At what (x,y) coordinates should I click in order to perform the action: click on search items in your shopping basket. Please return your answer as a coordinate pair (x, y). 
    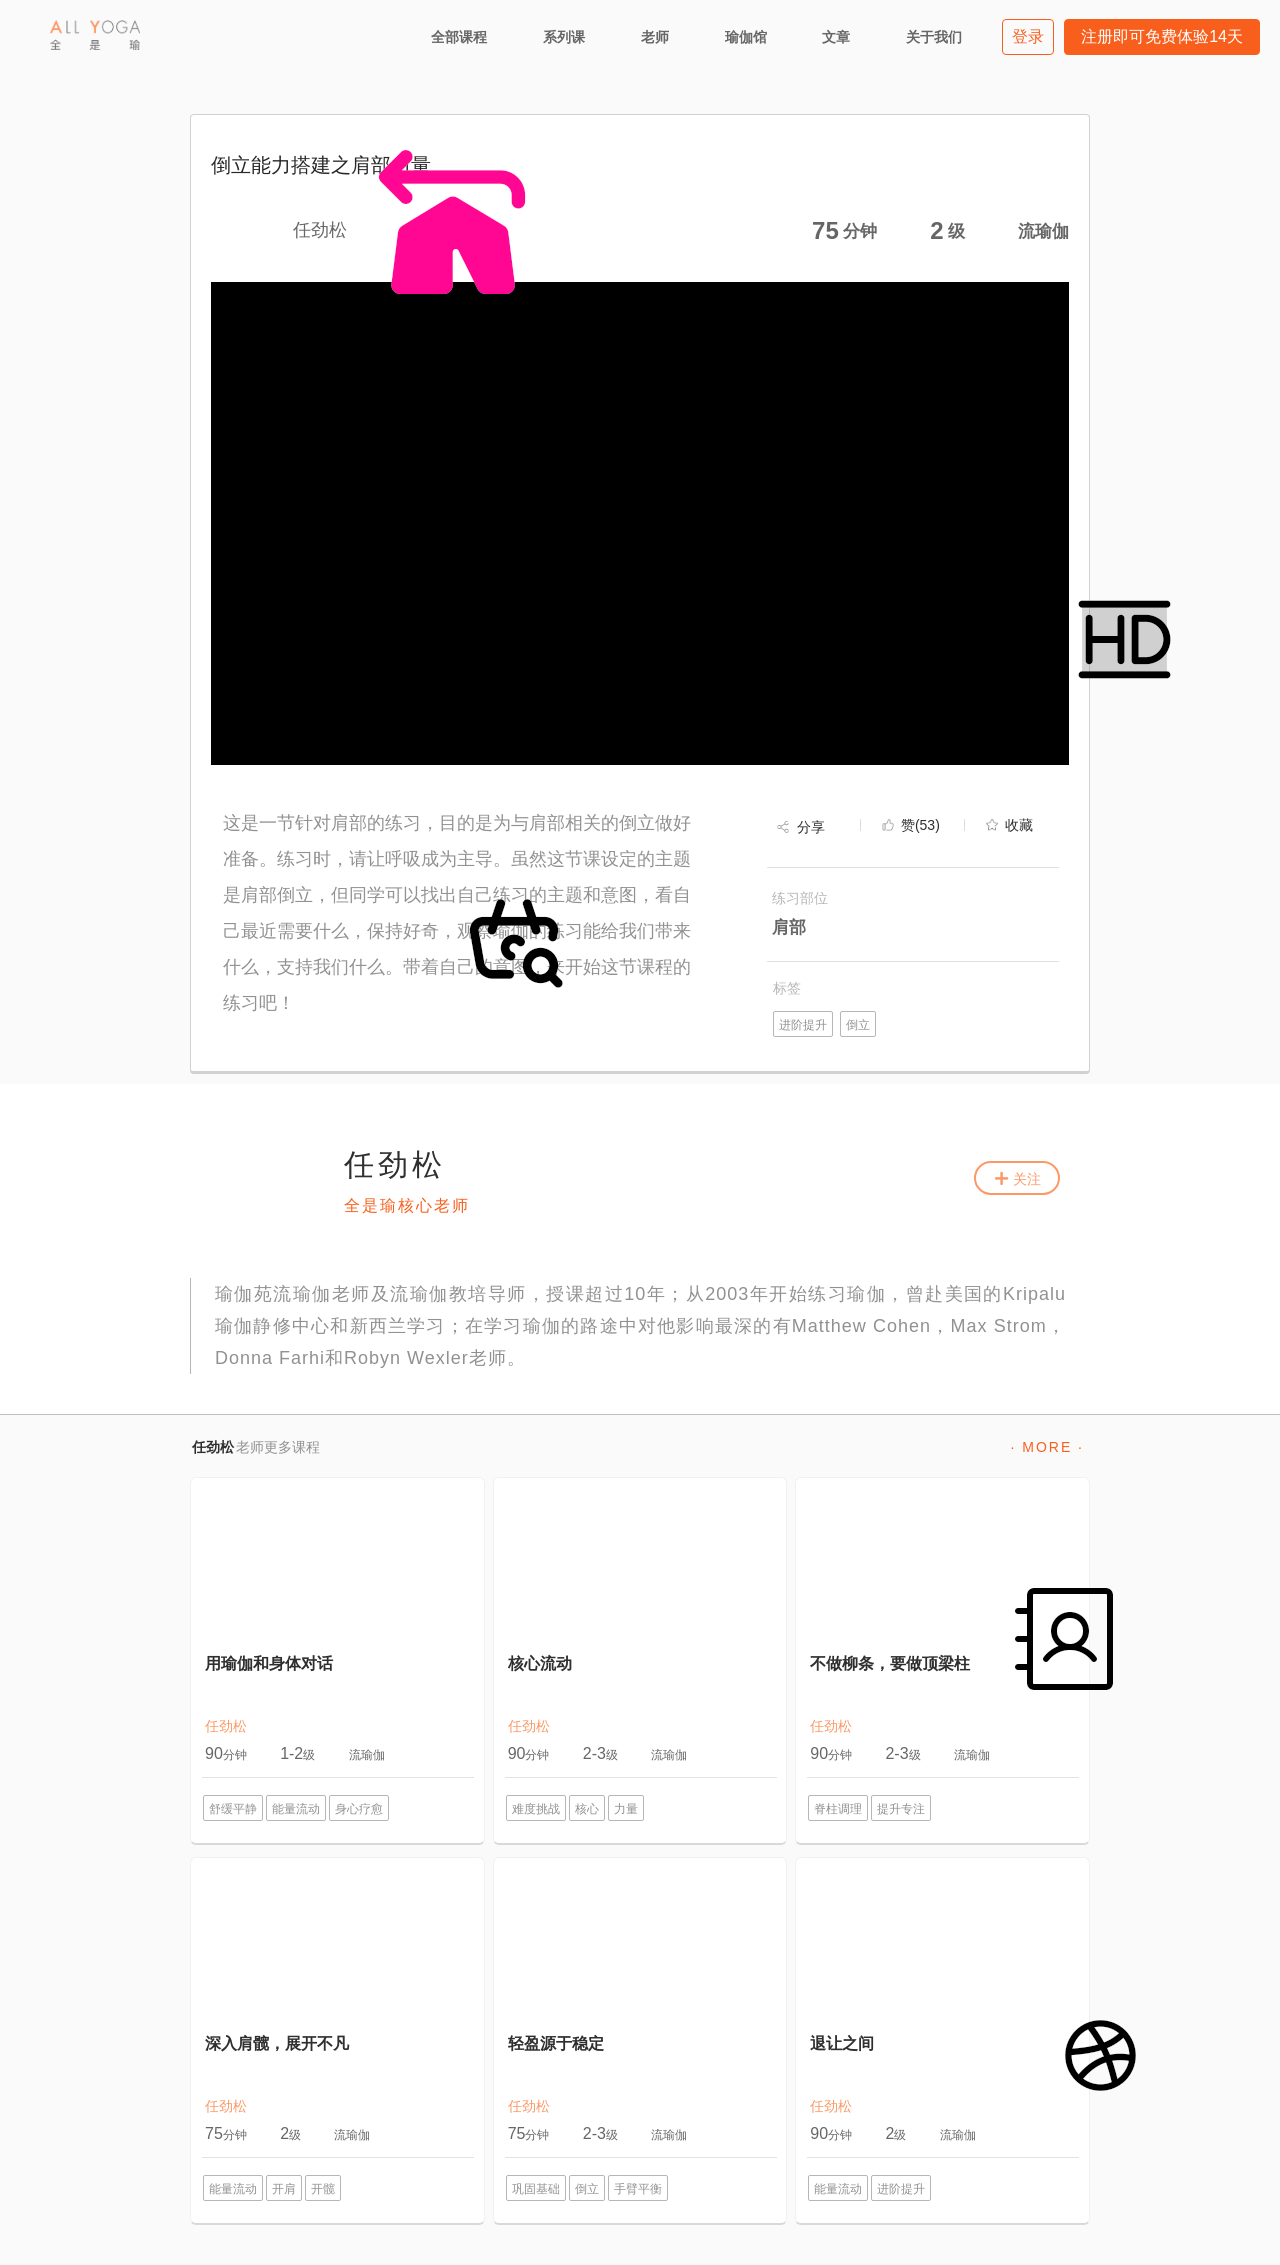
    Looking at the image, I should click on (514, 939).